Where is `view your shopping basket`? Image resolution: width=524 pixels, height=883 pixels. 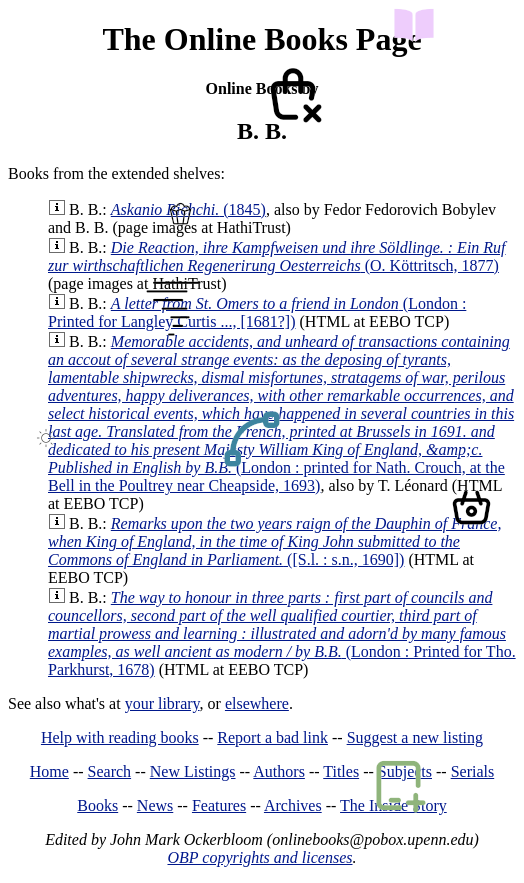
view your shopping basket is located at coordinates (471, 507).